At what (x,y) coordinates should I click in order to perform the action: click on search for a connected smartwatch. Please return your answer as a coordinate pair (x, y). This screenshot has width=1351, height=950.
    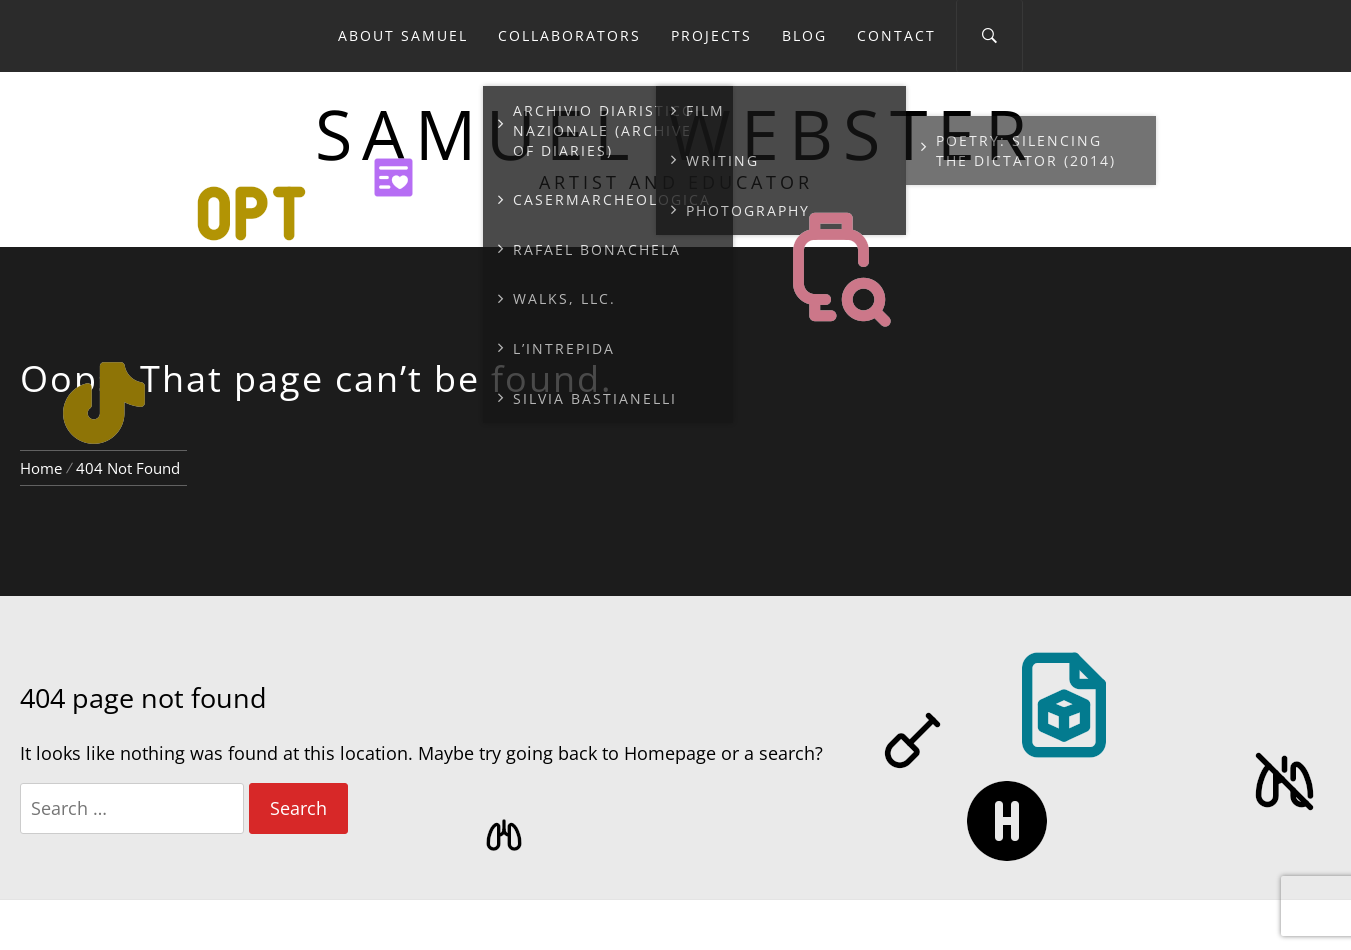
    Looking at the image, I should click on (831, 267).